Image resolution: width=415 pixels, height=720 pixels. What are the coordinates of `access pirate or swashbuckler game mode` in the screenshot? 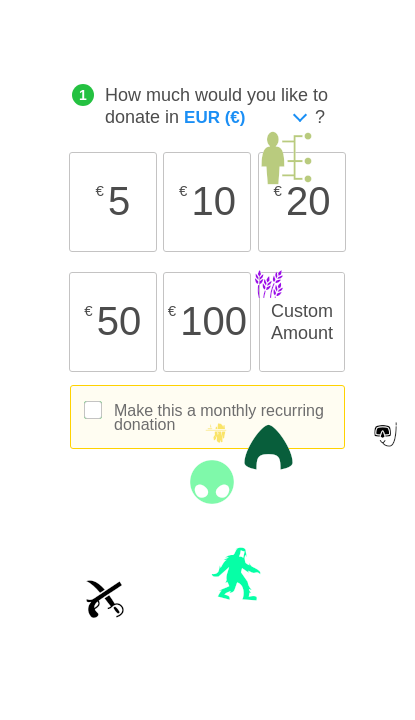 It's located at (105, 599).